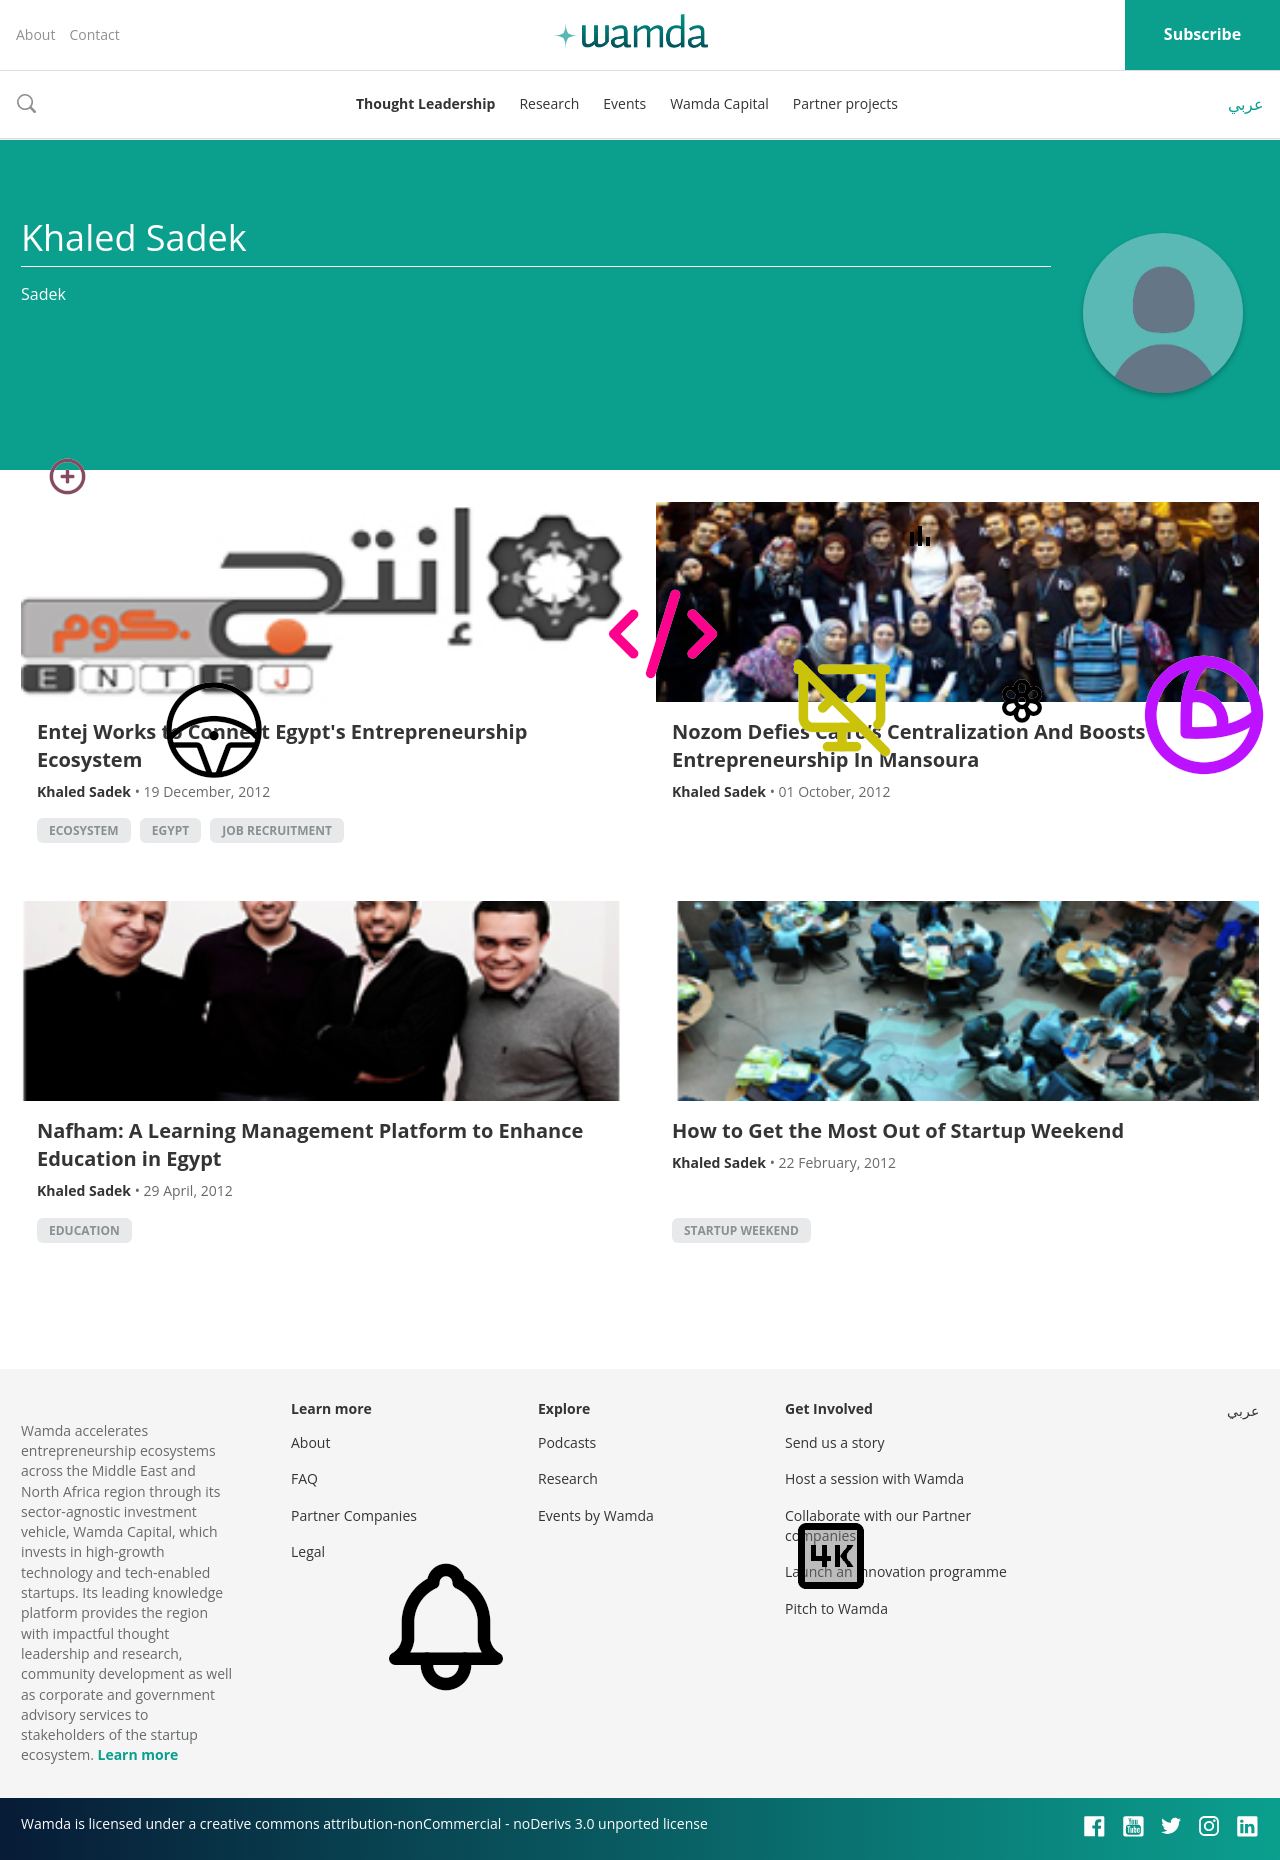  Describe the element at coordinates (67, 476) in the screenshot. I see `add a new item` at that location.